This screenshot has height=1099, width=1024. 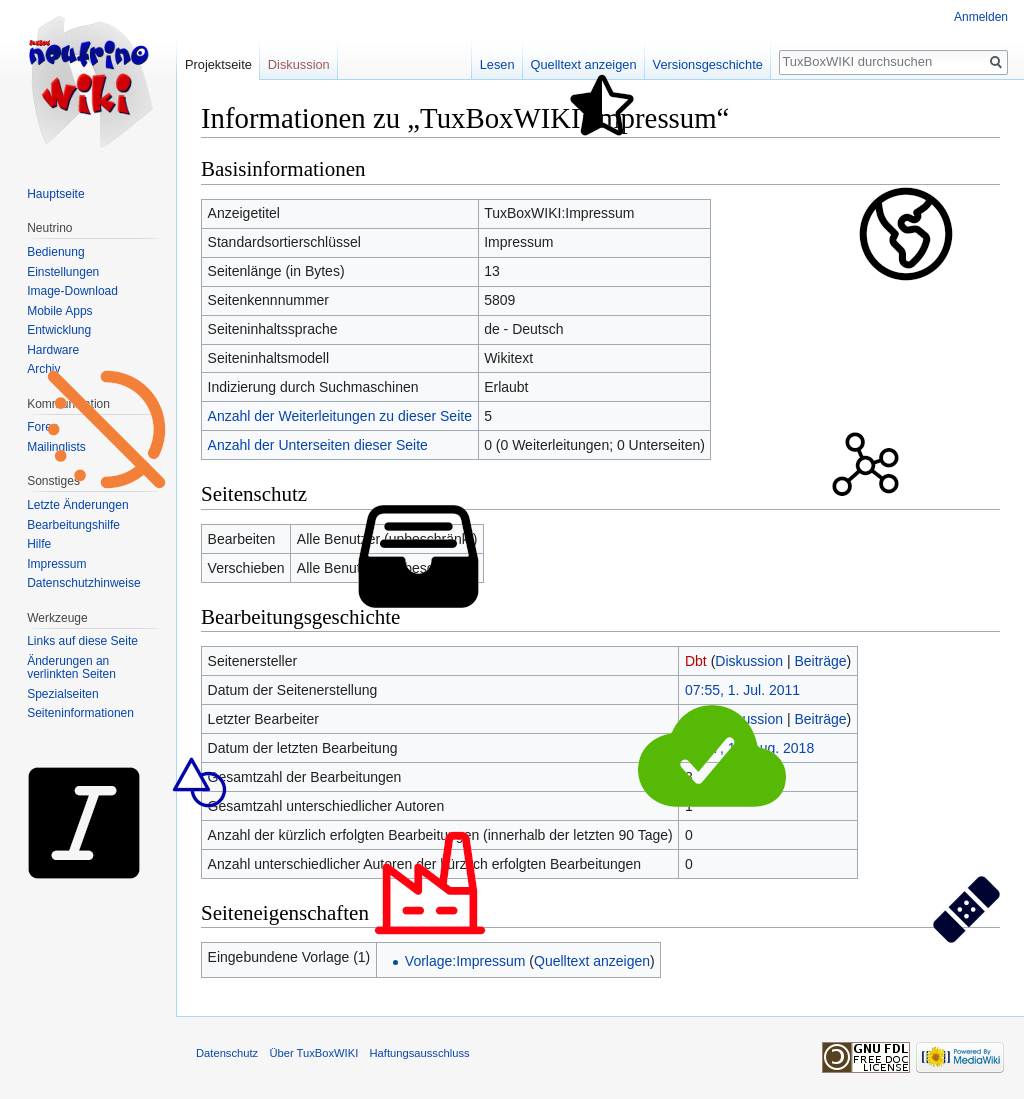 What do you see at coordinates (906, 234) in the screenshot?
I see `view americas region or western hemisphere` at bounding box center [906, 234].